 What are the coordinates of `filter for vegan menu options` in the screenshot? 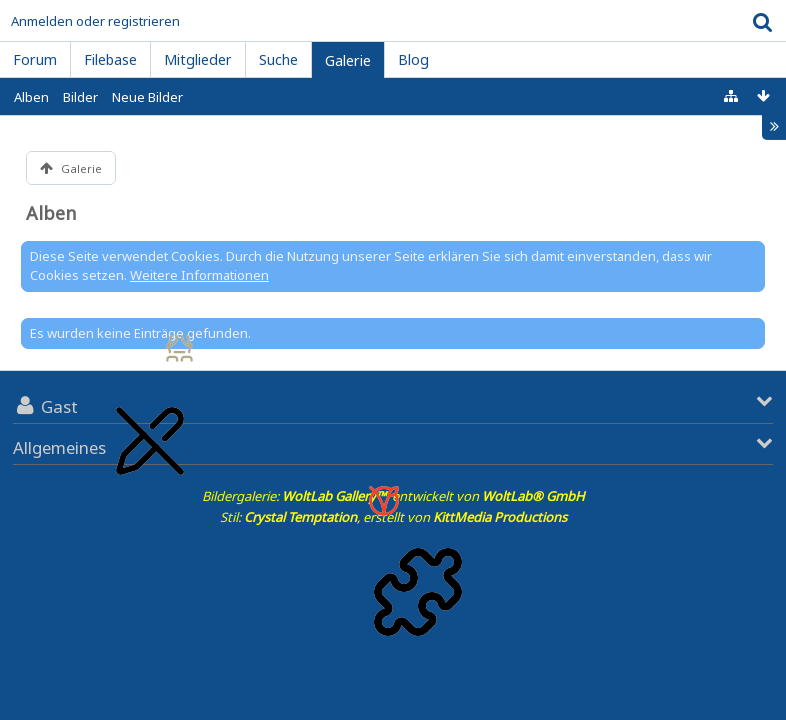 It's located at (384, 501).